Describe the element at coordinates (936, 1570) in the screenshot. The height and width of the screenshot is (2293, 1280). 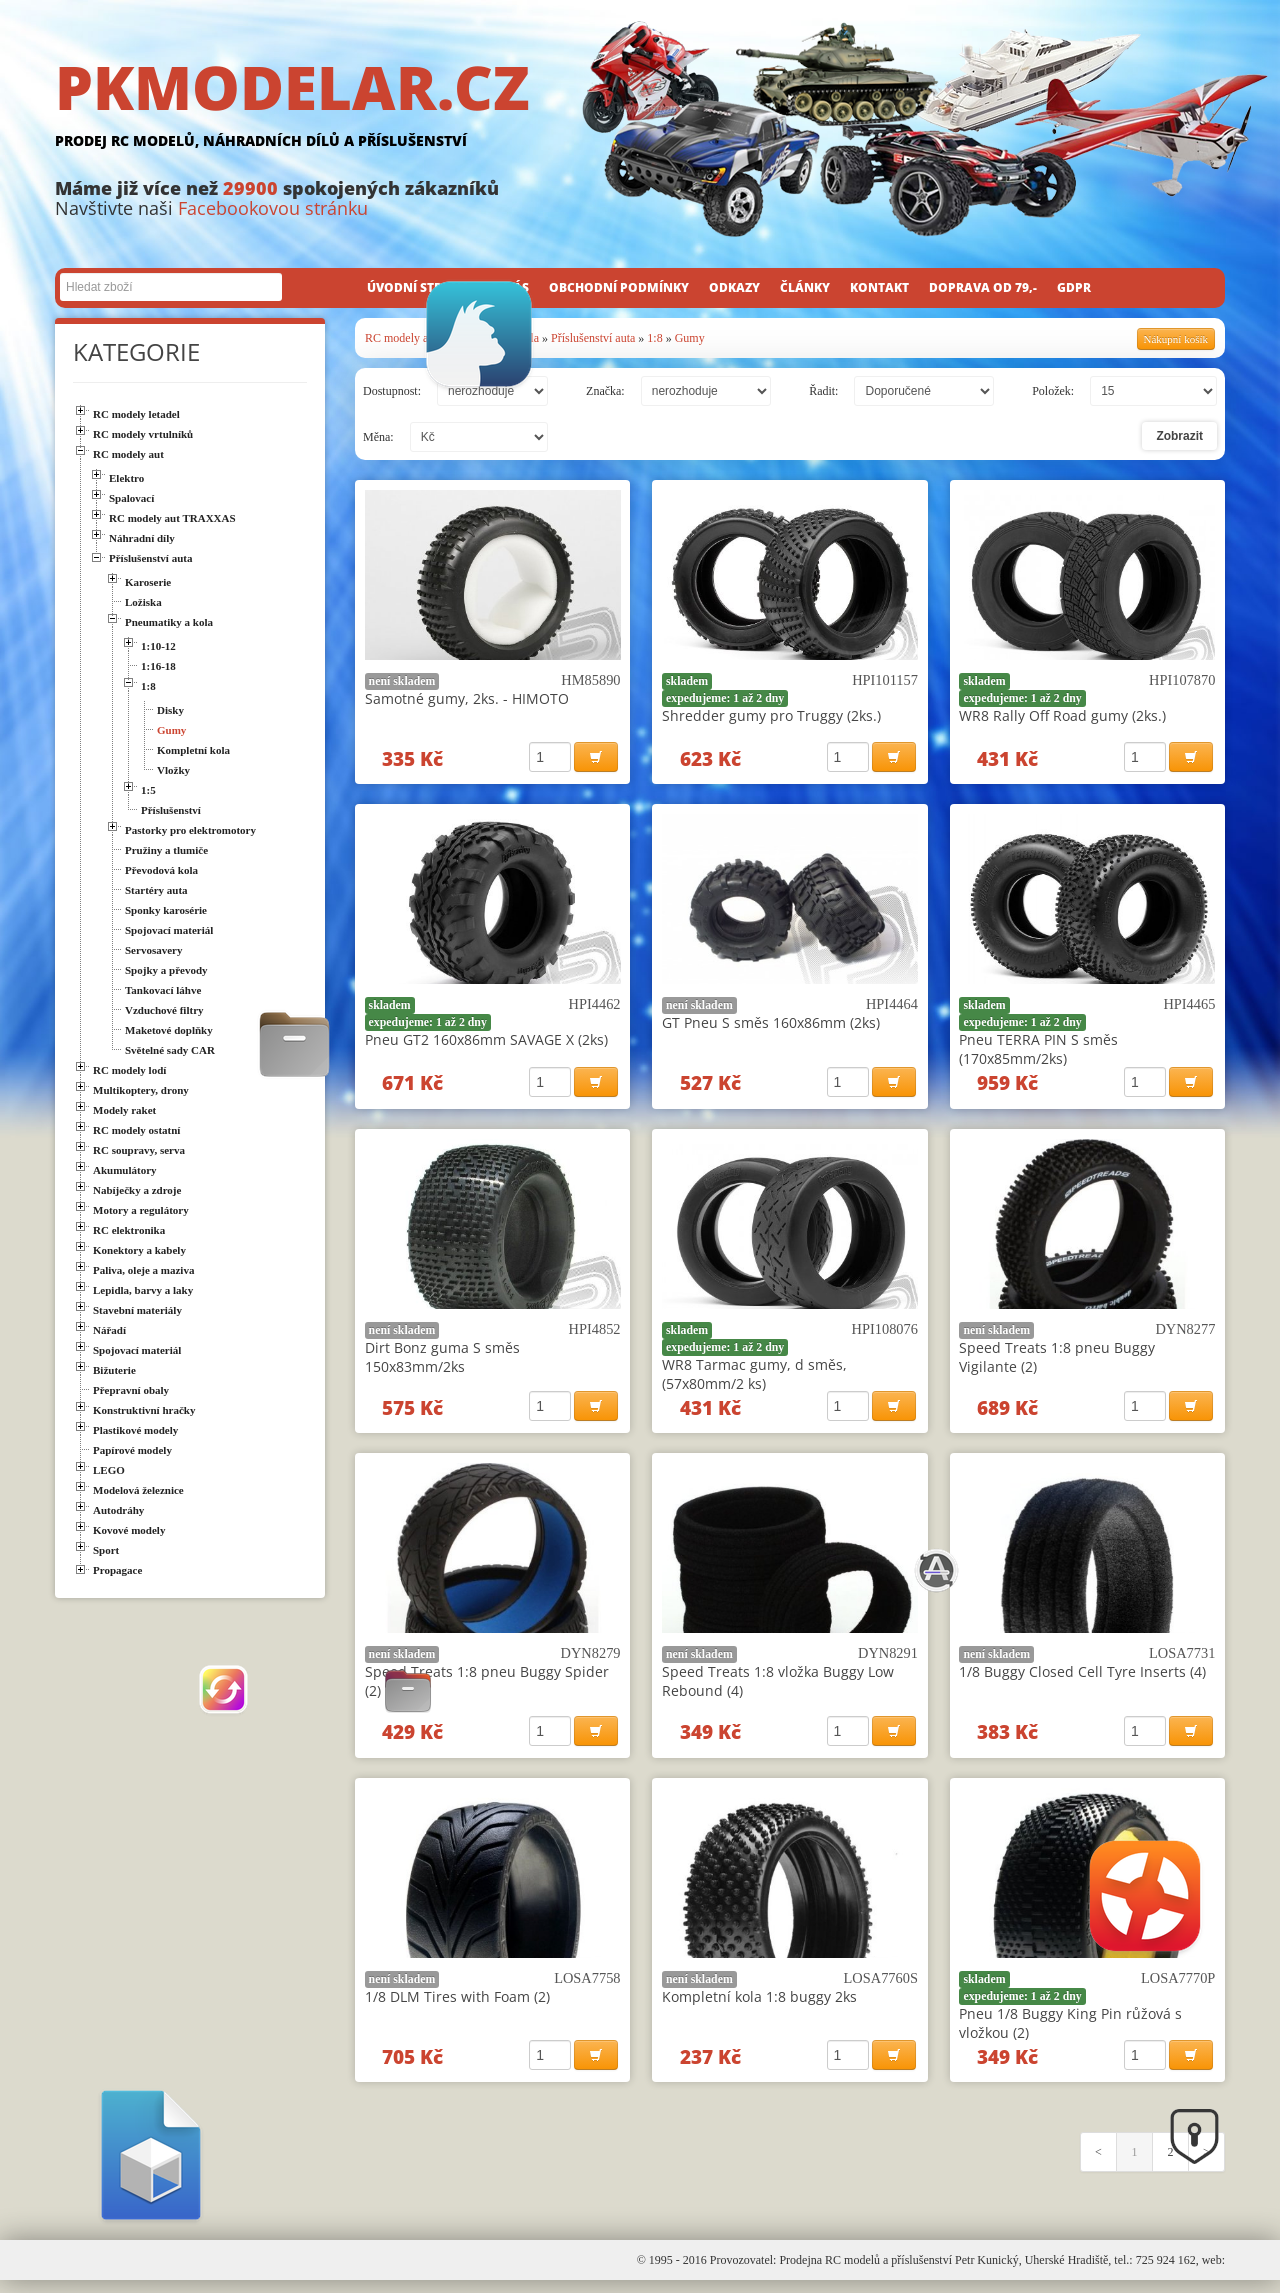
I see `check for available software updates` at that location.